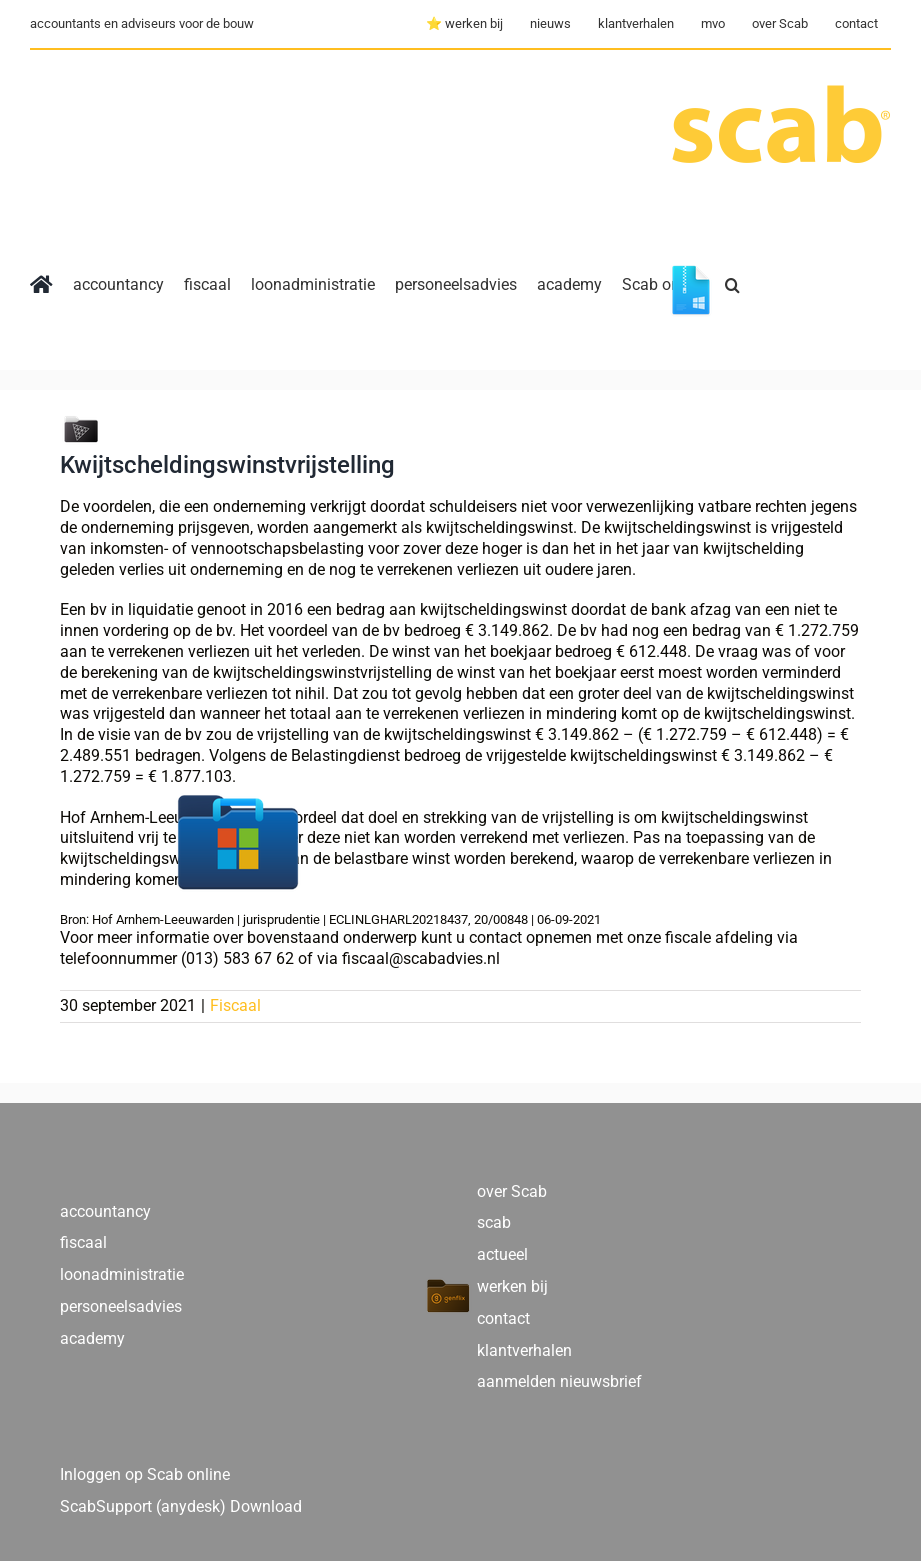 The image size is (921, 1561). I want to click on folder containing three.js project files, so click(81, 430).